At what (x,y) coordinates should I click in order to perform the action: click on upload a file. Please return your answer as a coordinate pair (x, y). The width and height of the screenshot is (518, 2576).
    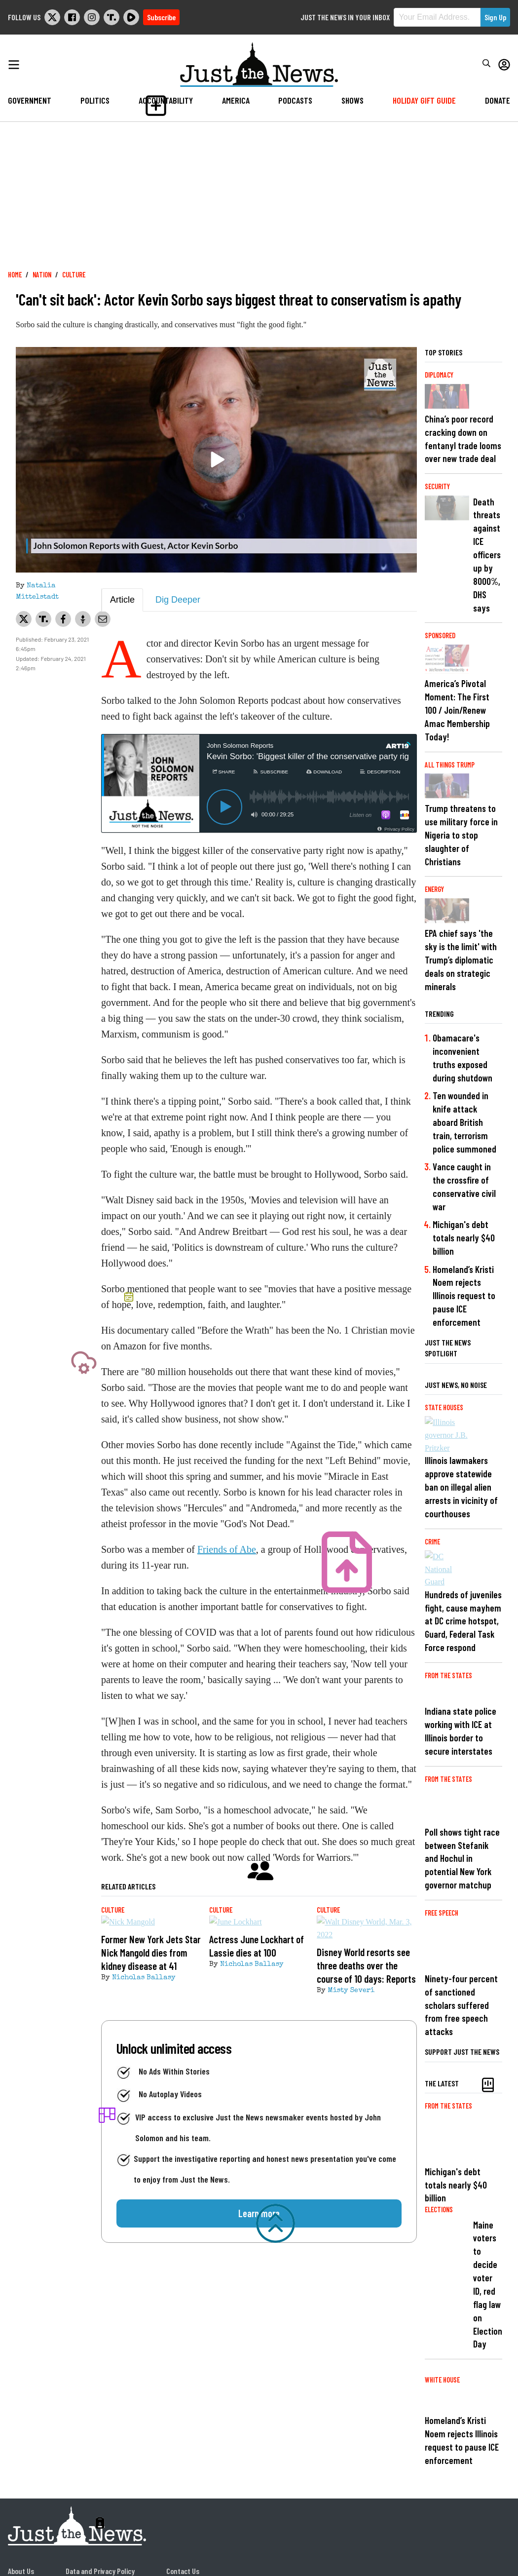
    Looking at the image, I should click on (347, 1562).